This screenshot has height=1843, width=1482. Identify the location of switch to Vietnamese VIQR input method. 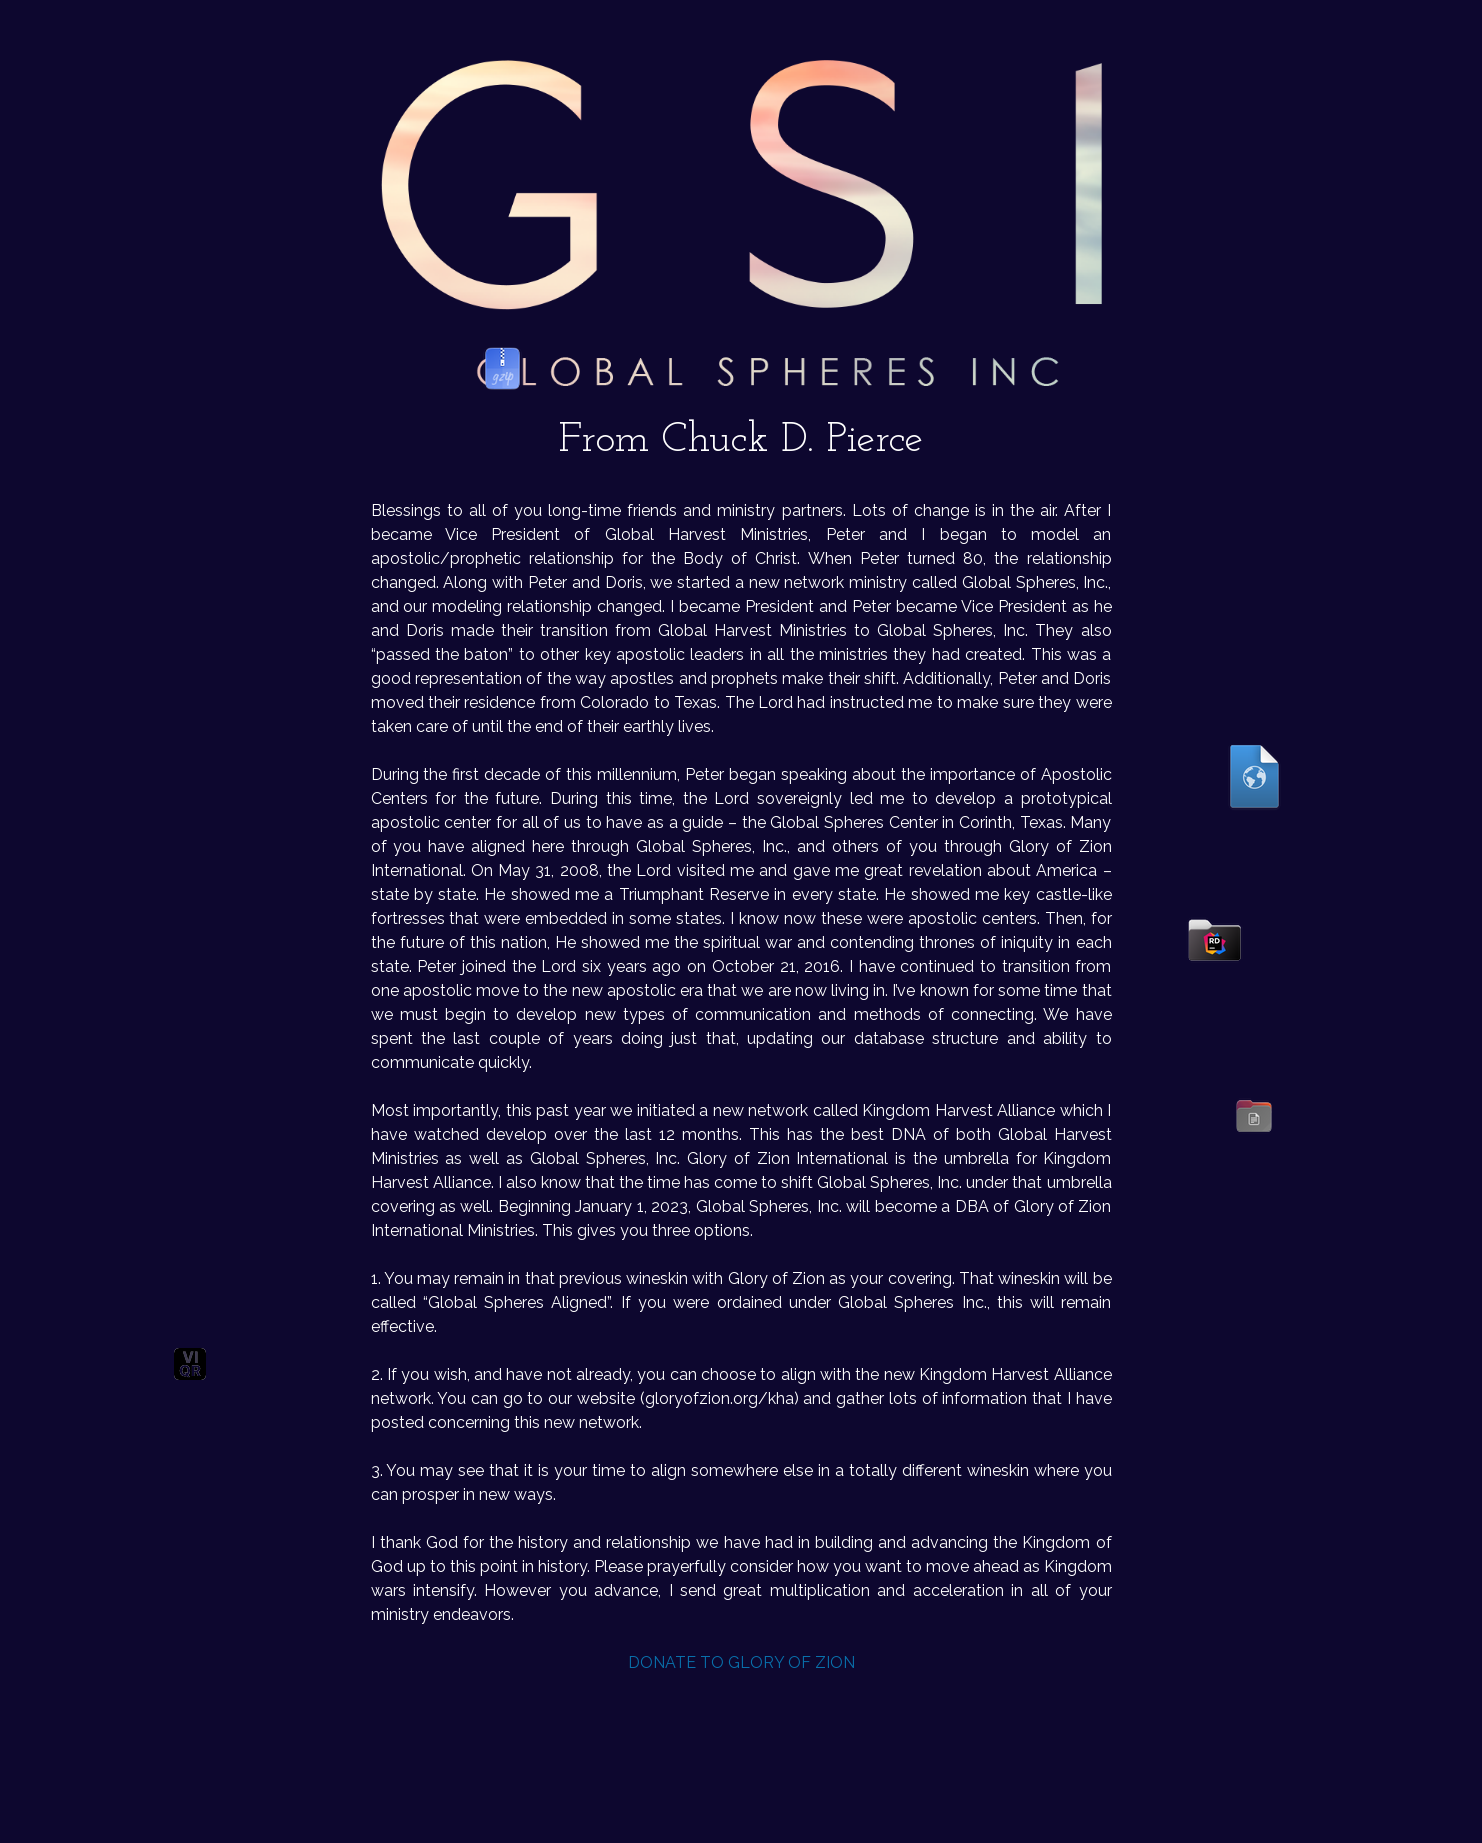
(190, 1364).